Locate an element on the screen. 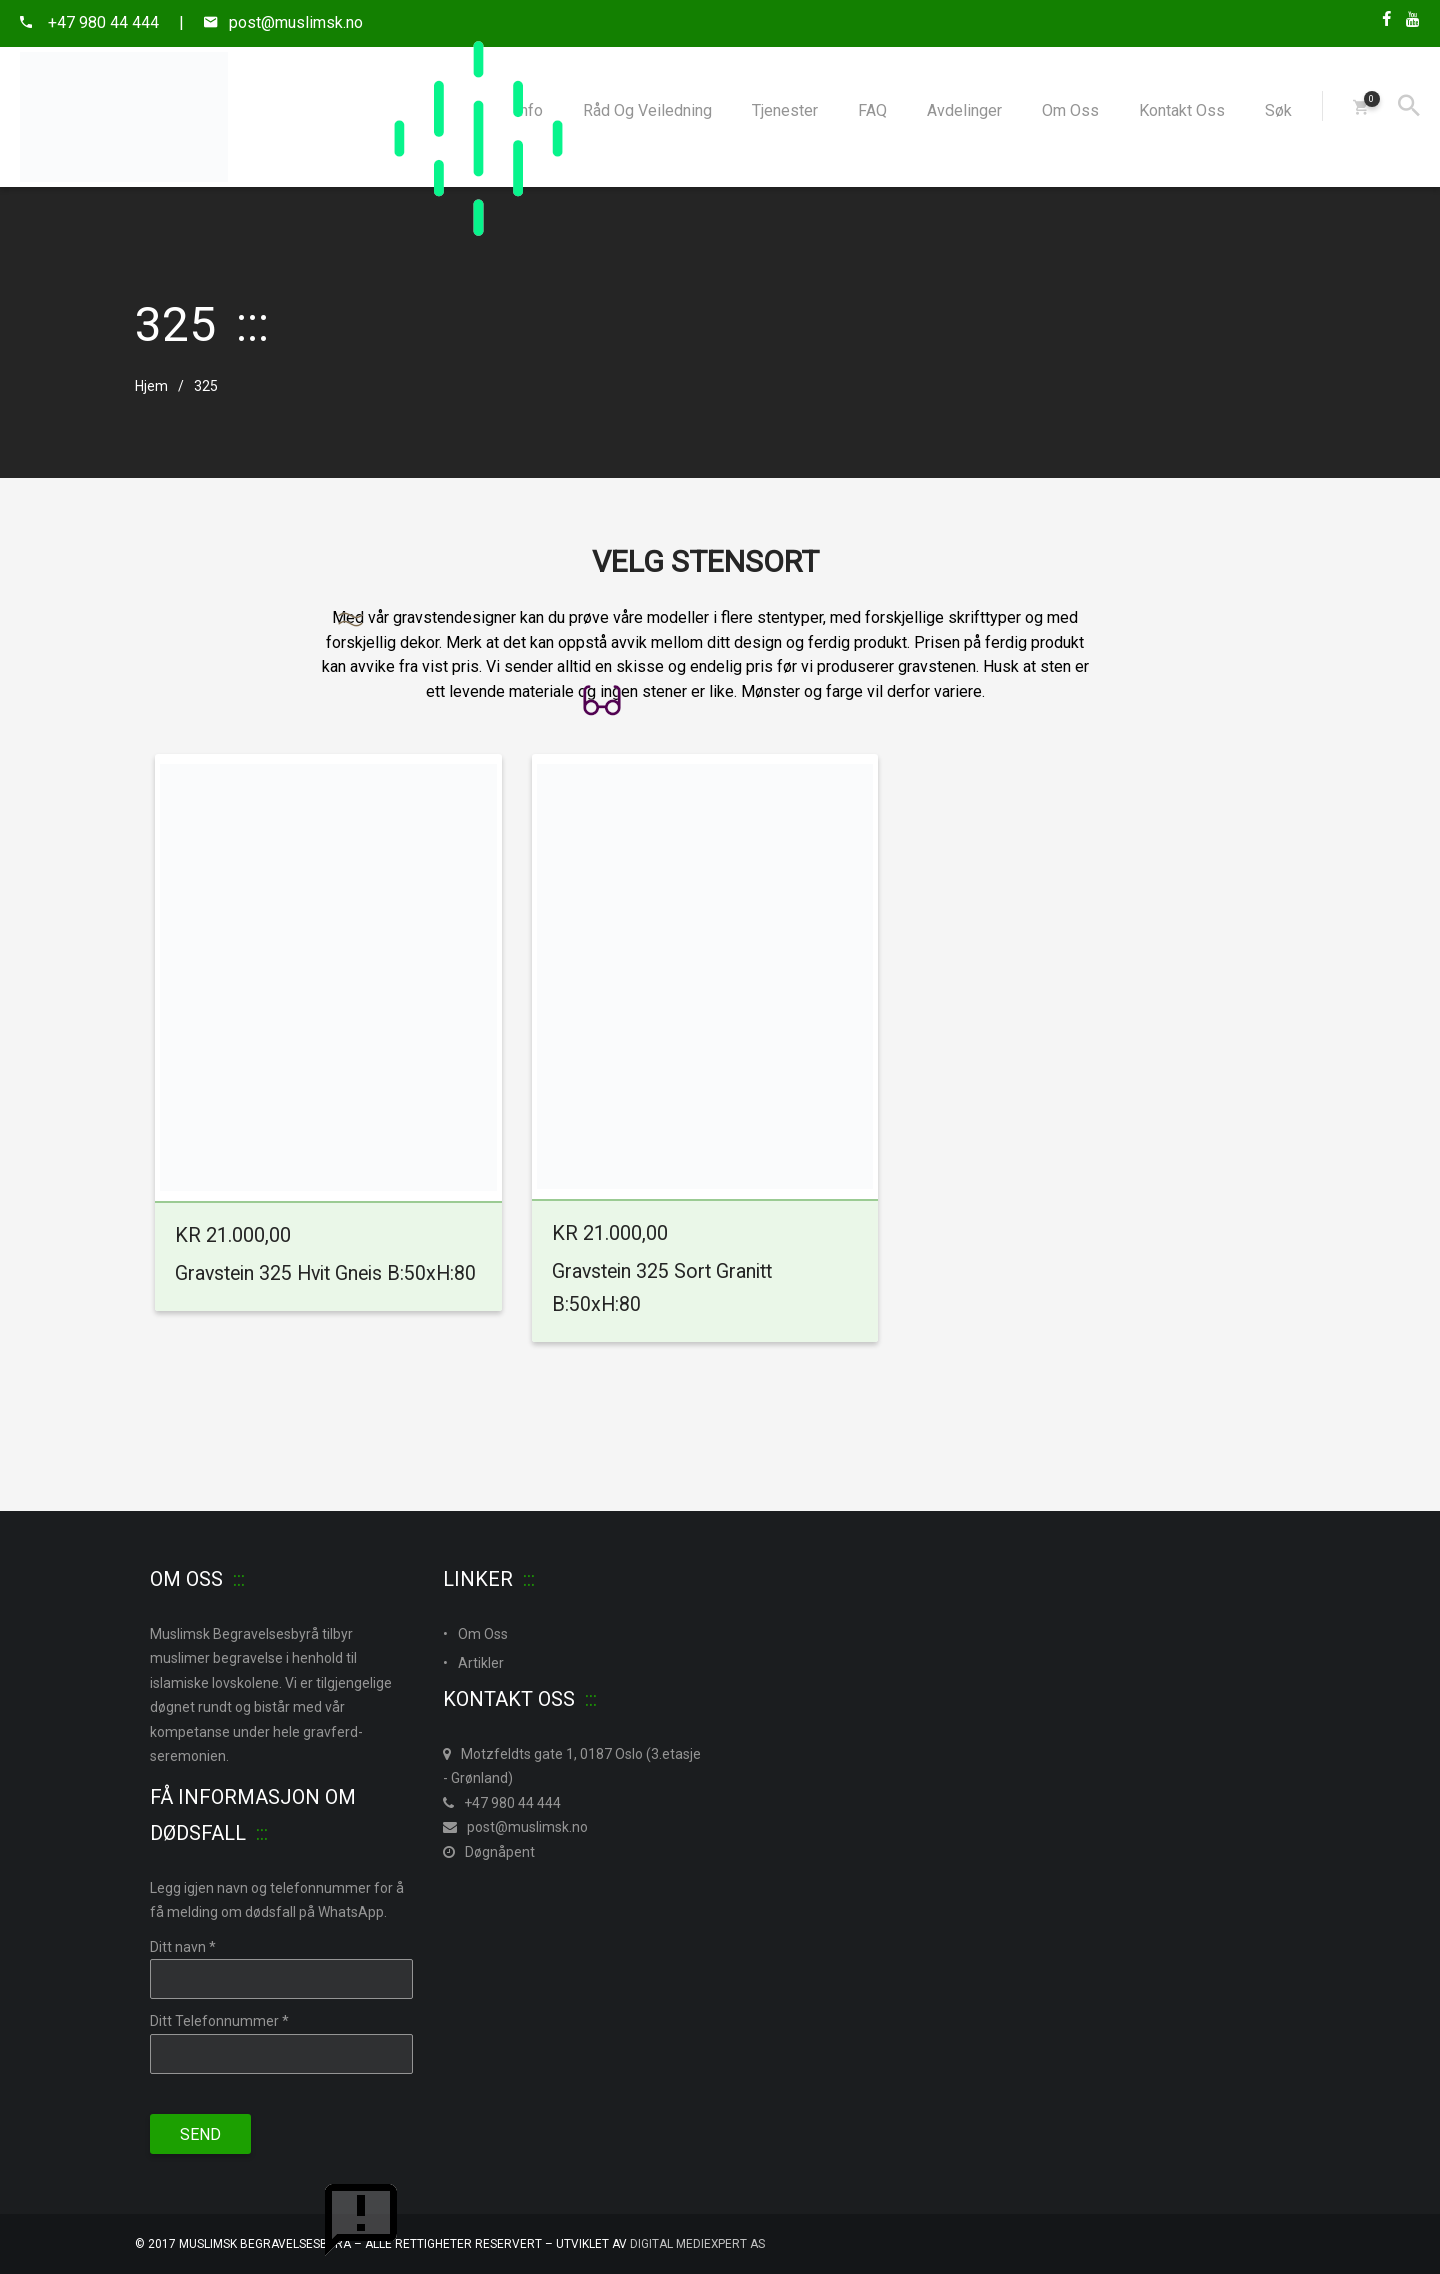 The height and width of the screenshot is (2274, 1440). toggle reading mode or reader view is located at coordinates (602, 701).